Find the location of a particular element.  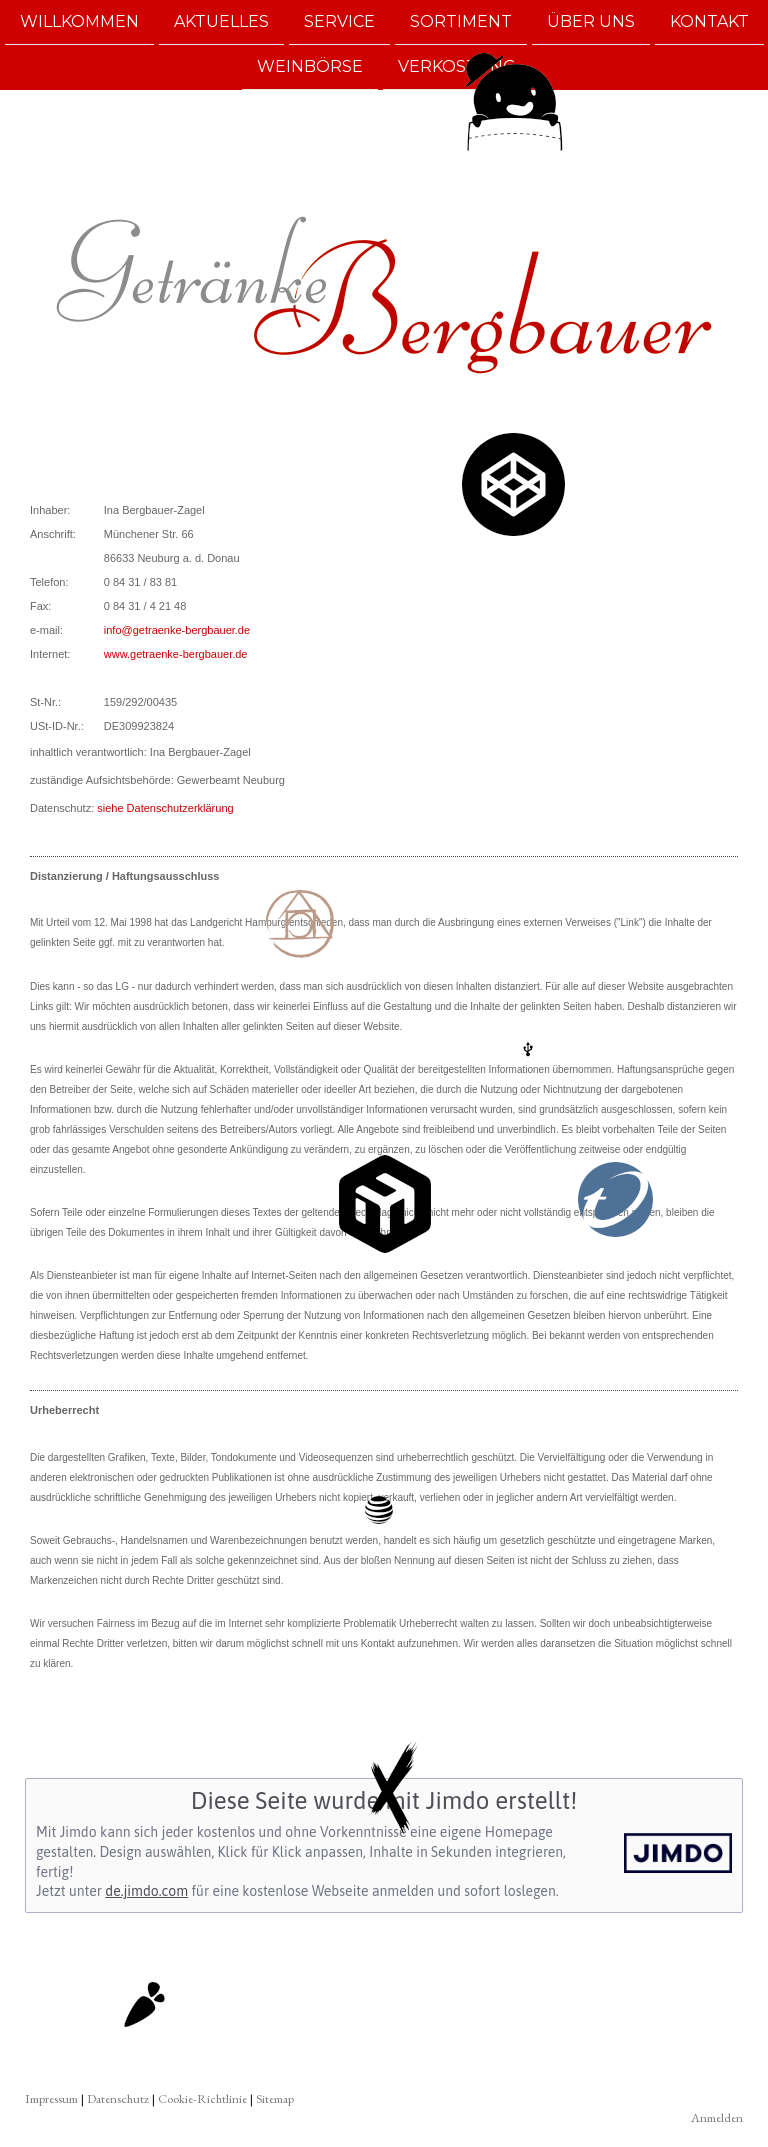

open the Instacart app is located at coordinates (144, 2004).